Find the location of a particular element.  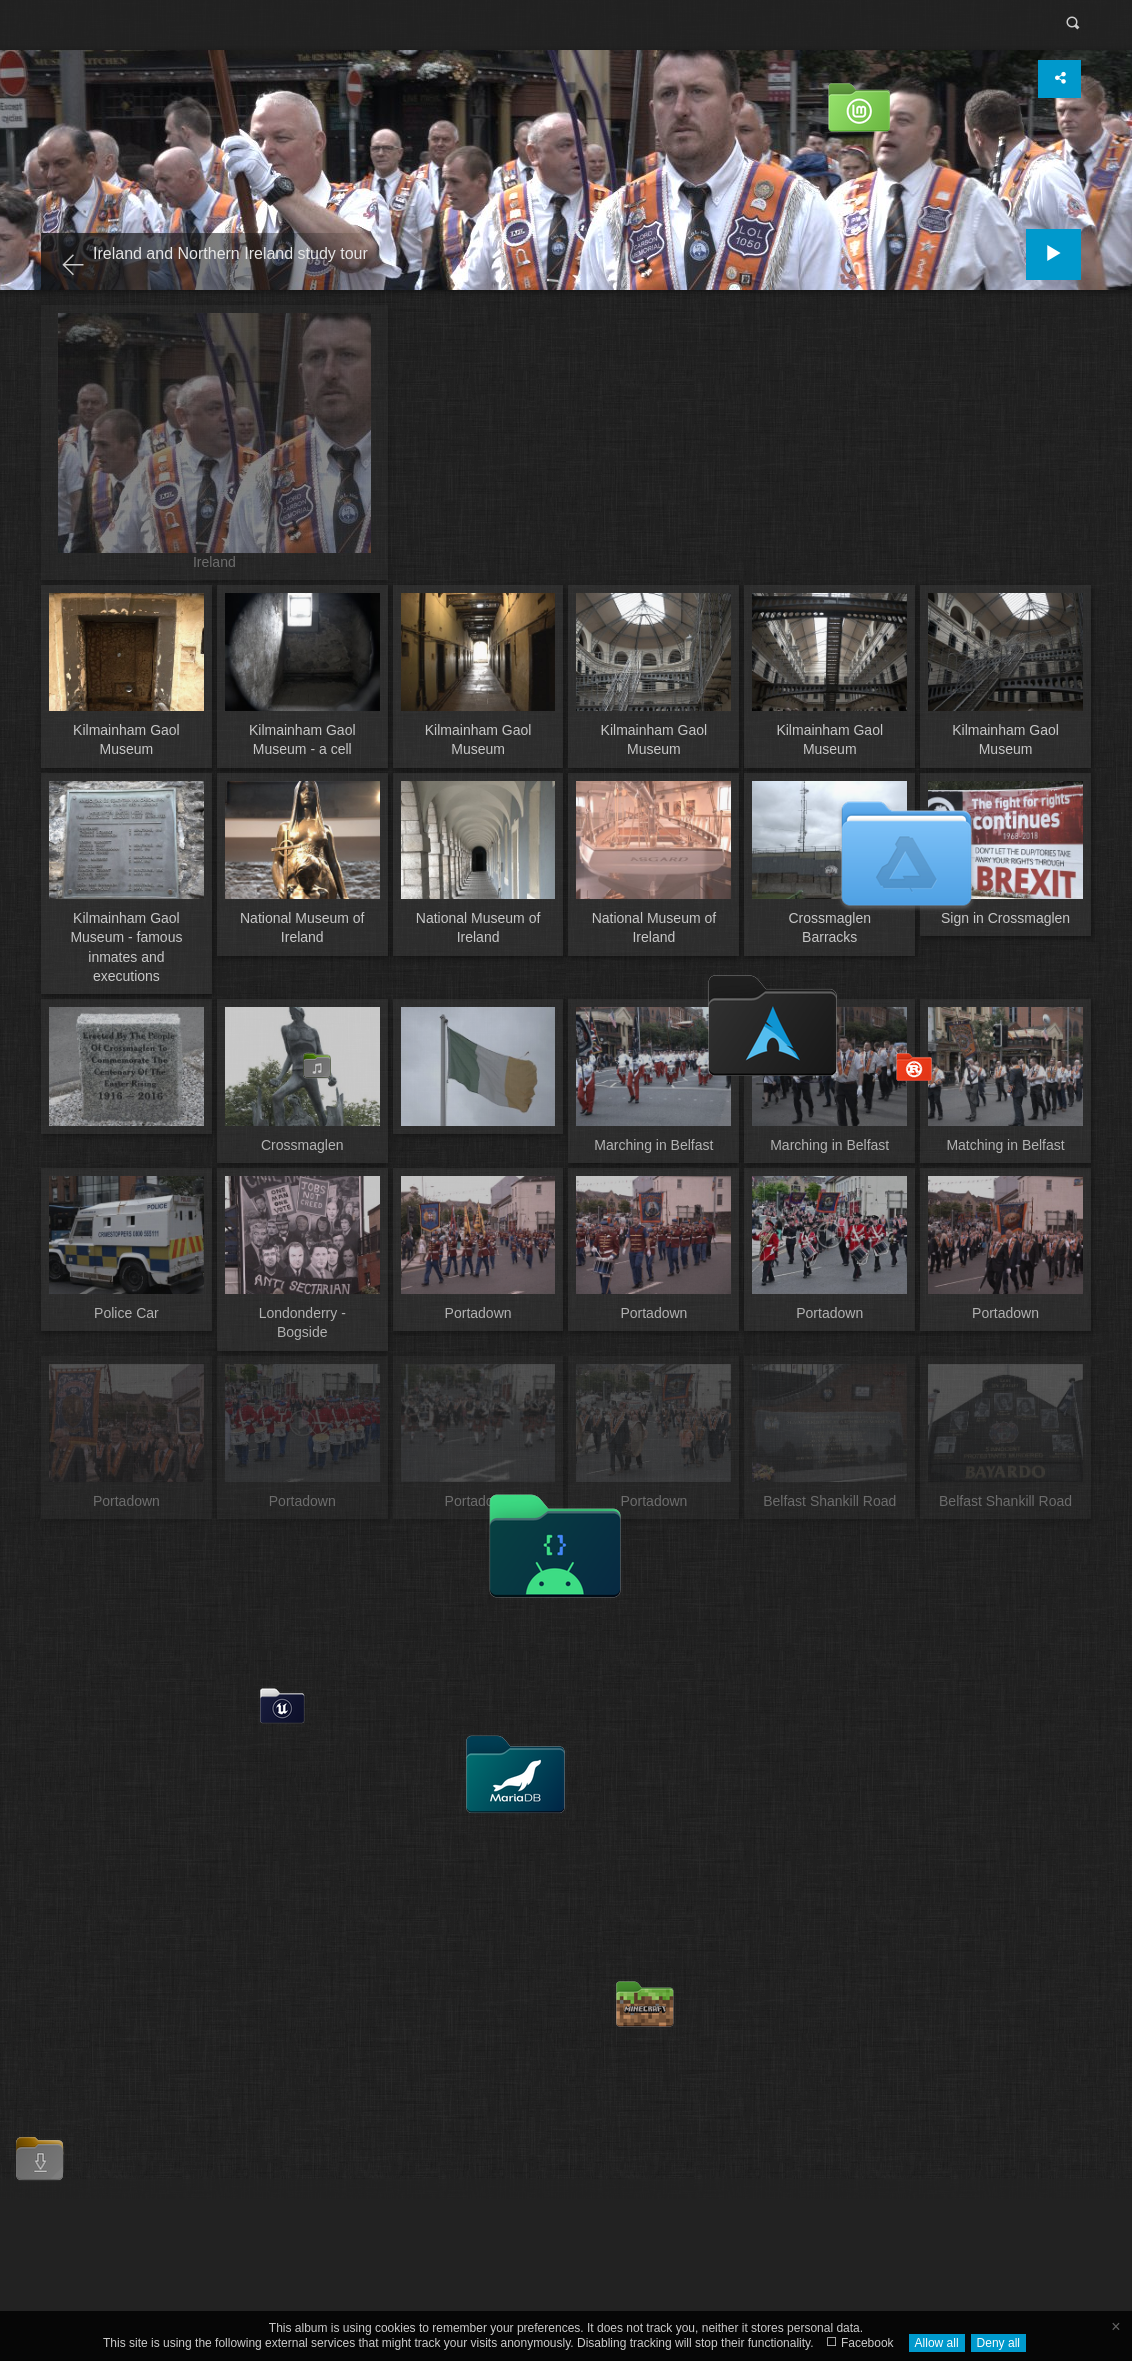

folder containing arch linux files or configurations is located at coordinates (772, 1029).